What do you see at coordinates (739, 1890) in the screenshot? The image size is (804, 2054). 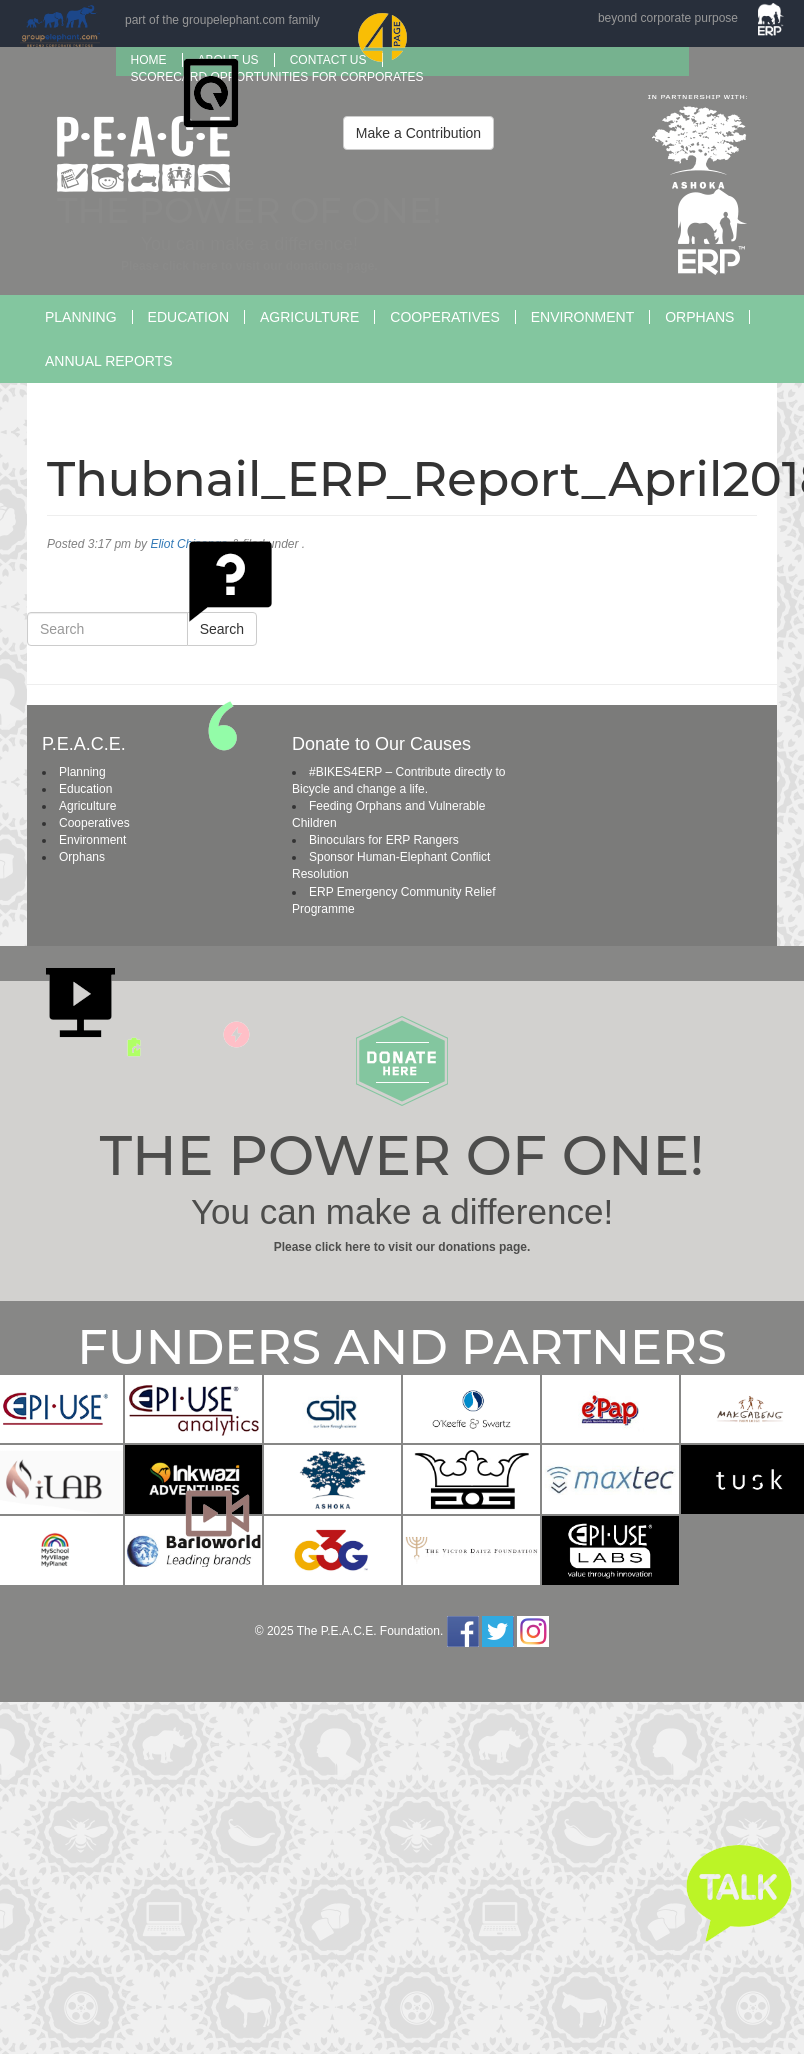 I see `open KakaoTalk messaging app` at bounding box center [739, 1890].